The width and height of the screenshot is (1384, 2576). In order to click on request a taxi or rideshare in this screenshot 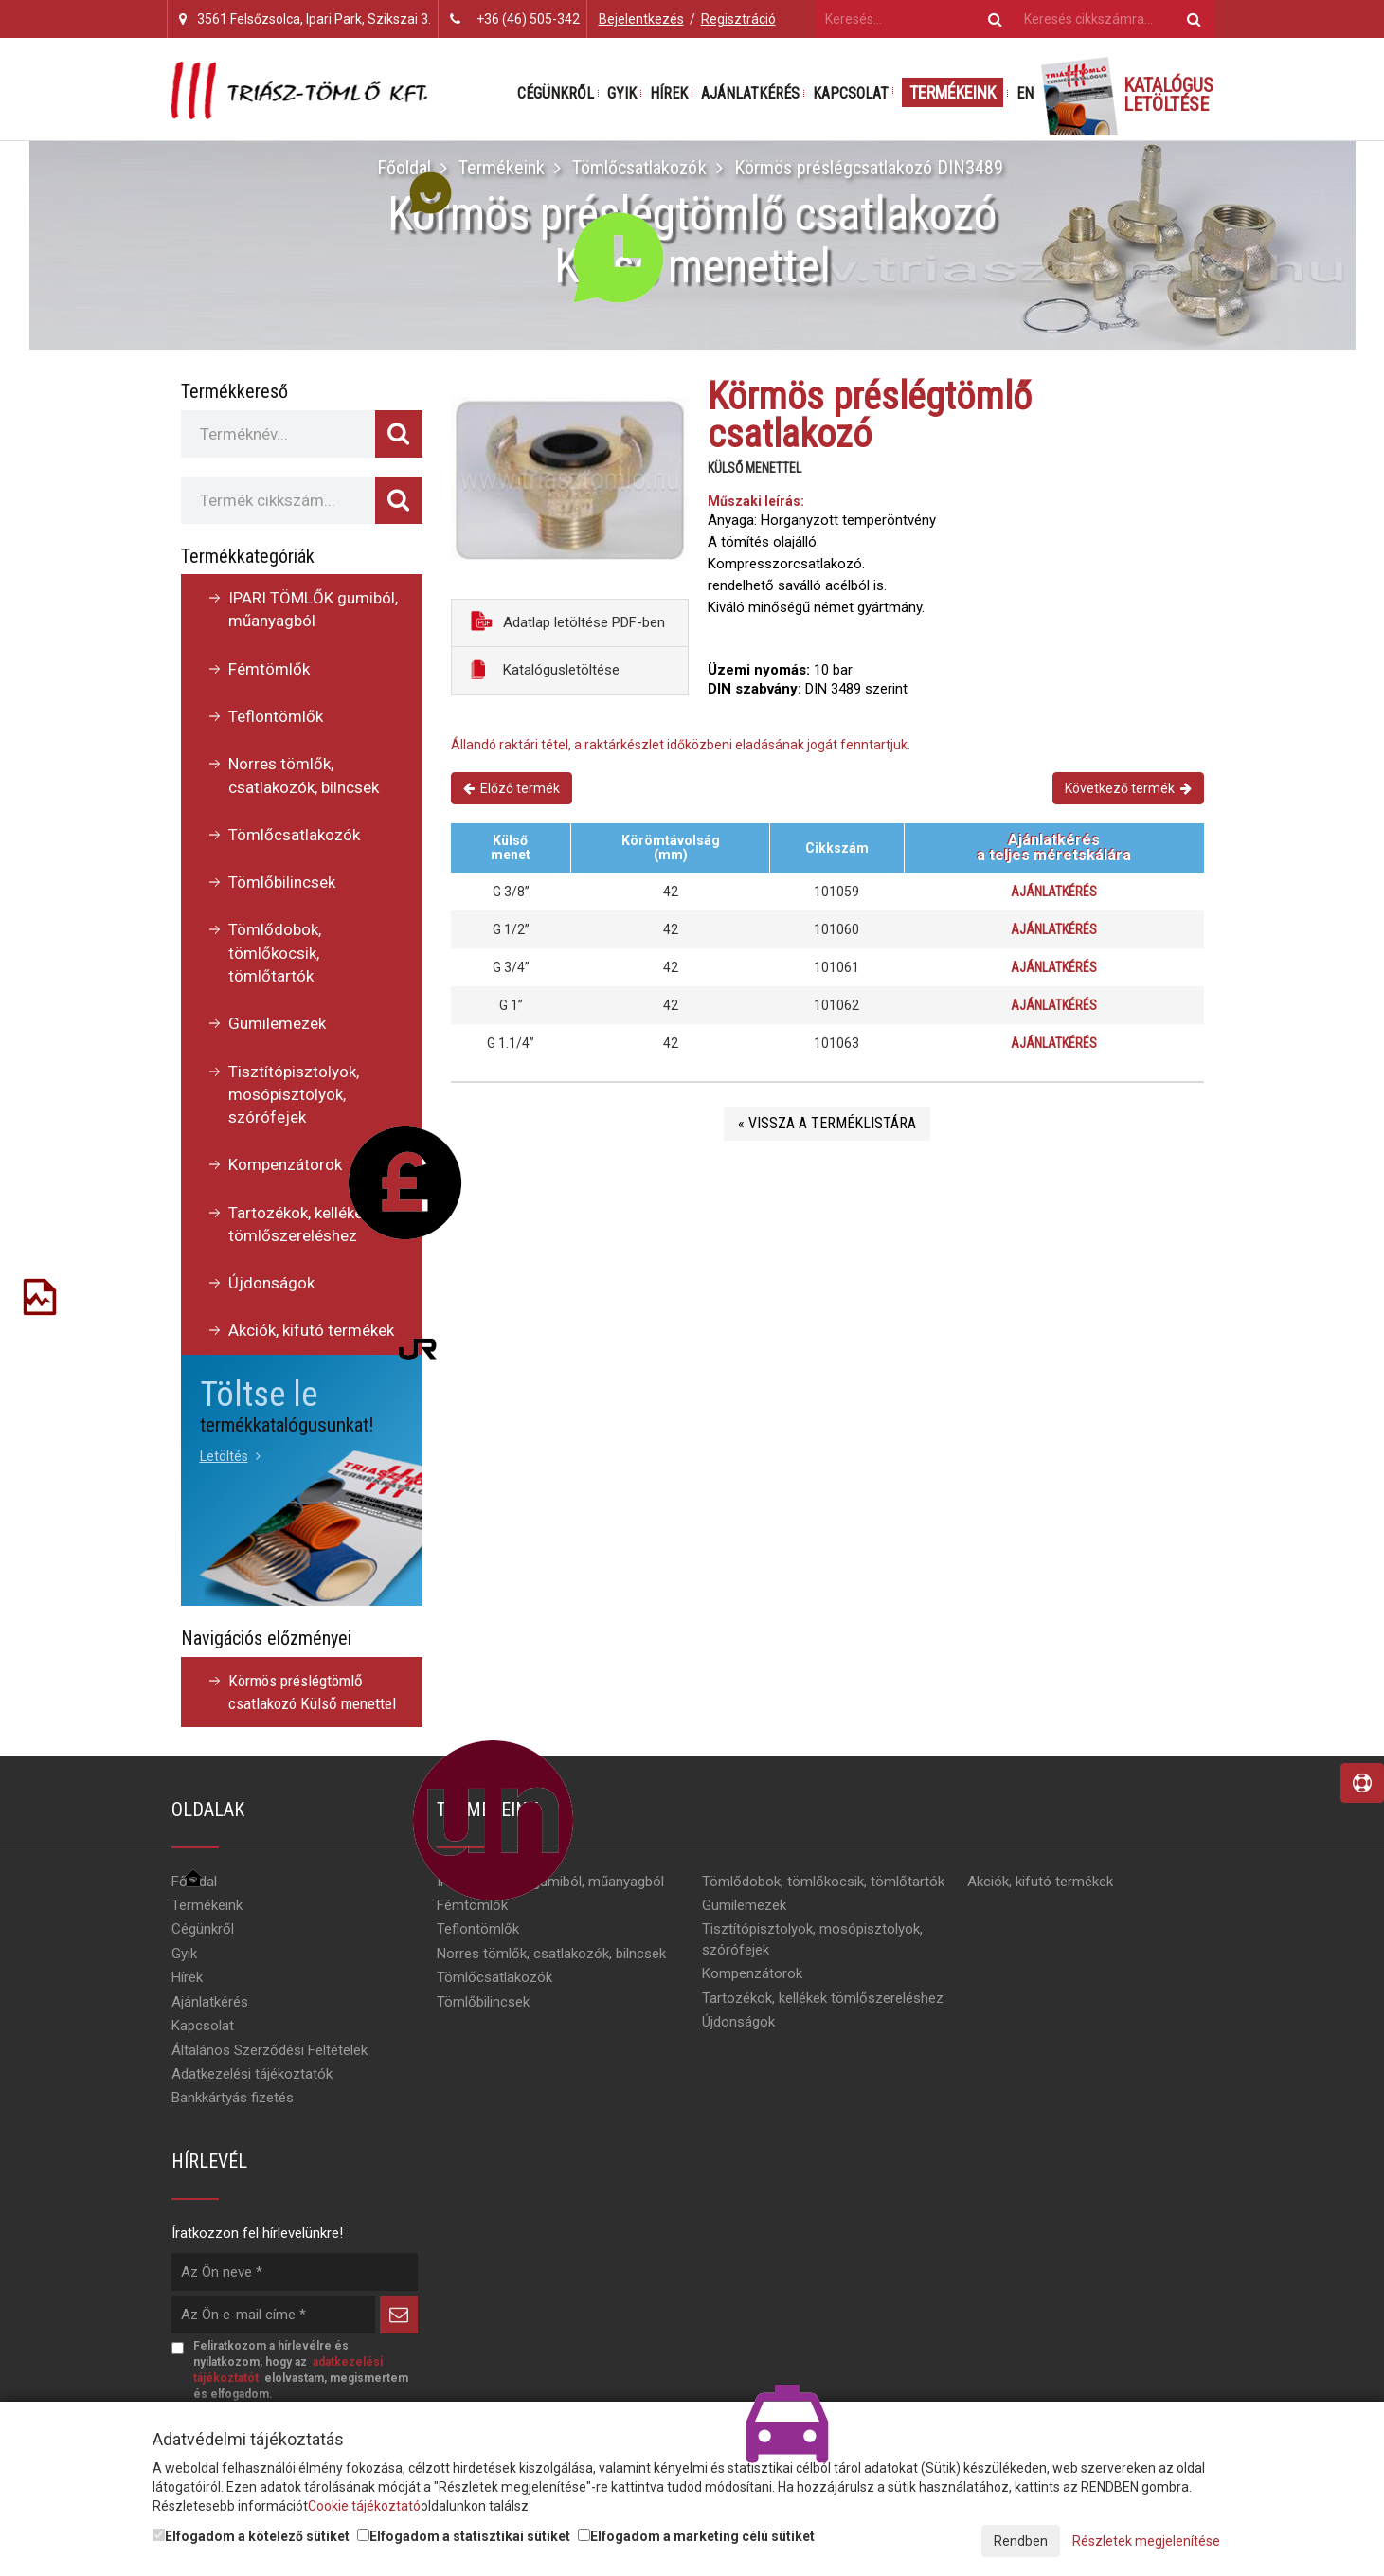, I will do `click(787, 2422)`.